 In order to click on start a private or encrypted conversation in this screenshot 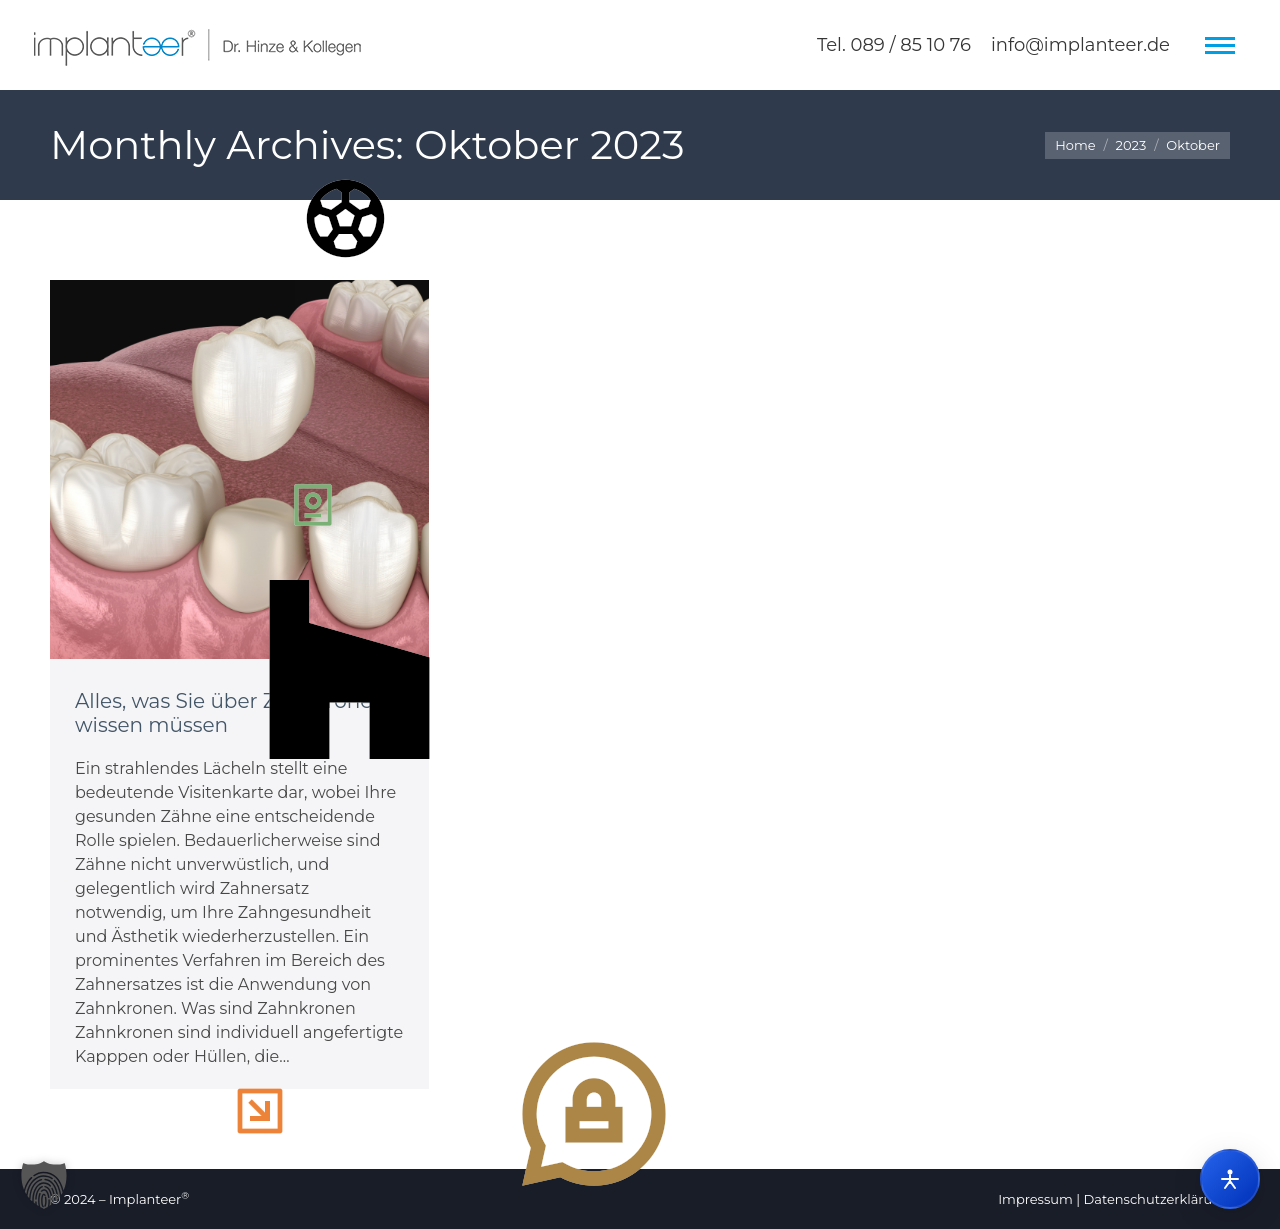, I will do `click(594, 1114)`.